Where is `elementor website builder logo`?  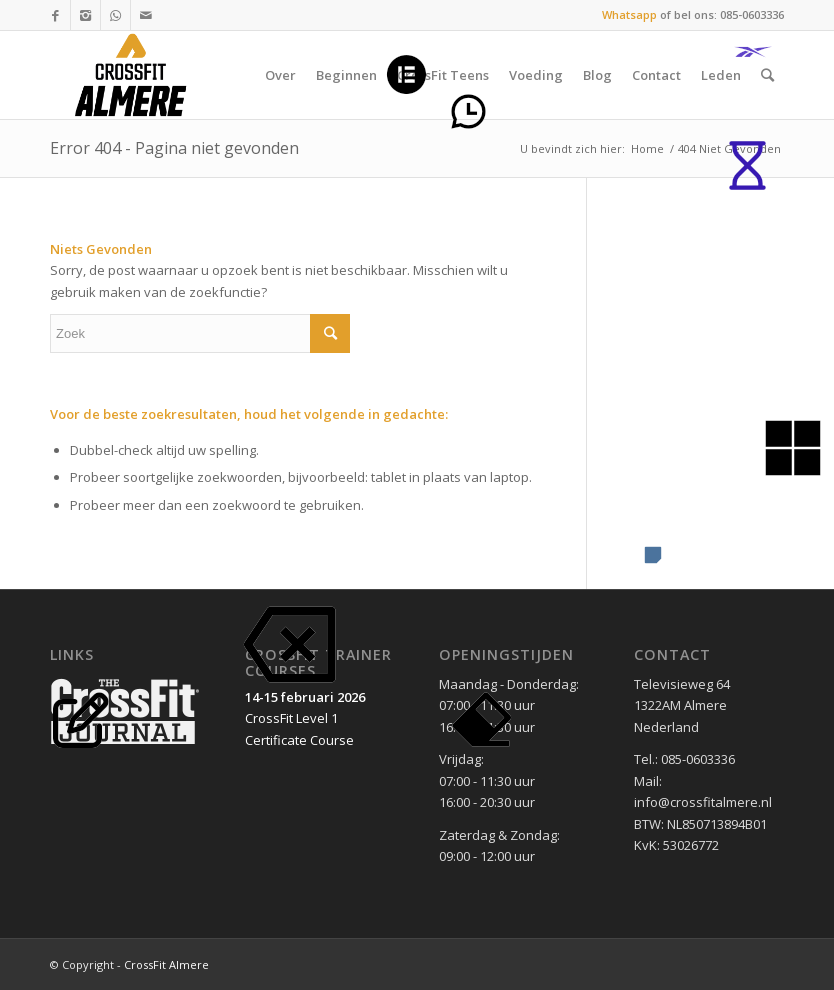 elementor website builder logo is located at coordinates (406, 74).